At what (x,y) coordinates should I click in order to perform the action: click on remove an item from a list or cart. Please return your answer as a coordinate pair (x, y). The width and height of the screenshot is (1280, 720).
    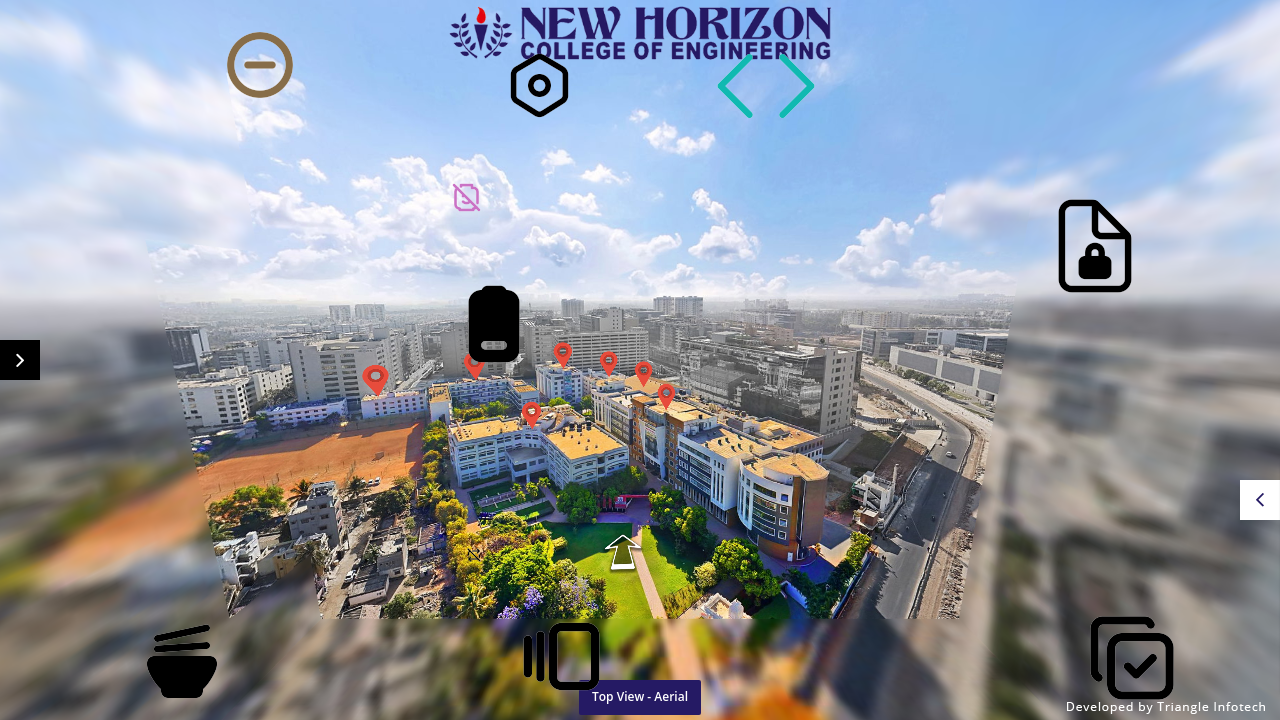
    Looking at the image, I should click on (260, 65).